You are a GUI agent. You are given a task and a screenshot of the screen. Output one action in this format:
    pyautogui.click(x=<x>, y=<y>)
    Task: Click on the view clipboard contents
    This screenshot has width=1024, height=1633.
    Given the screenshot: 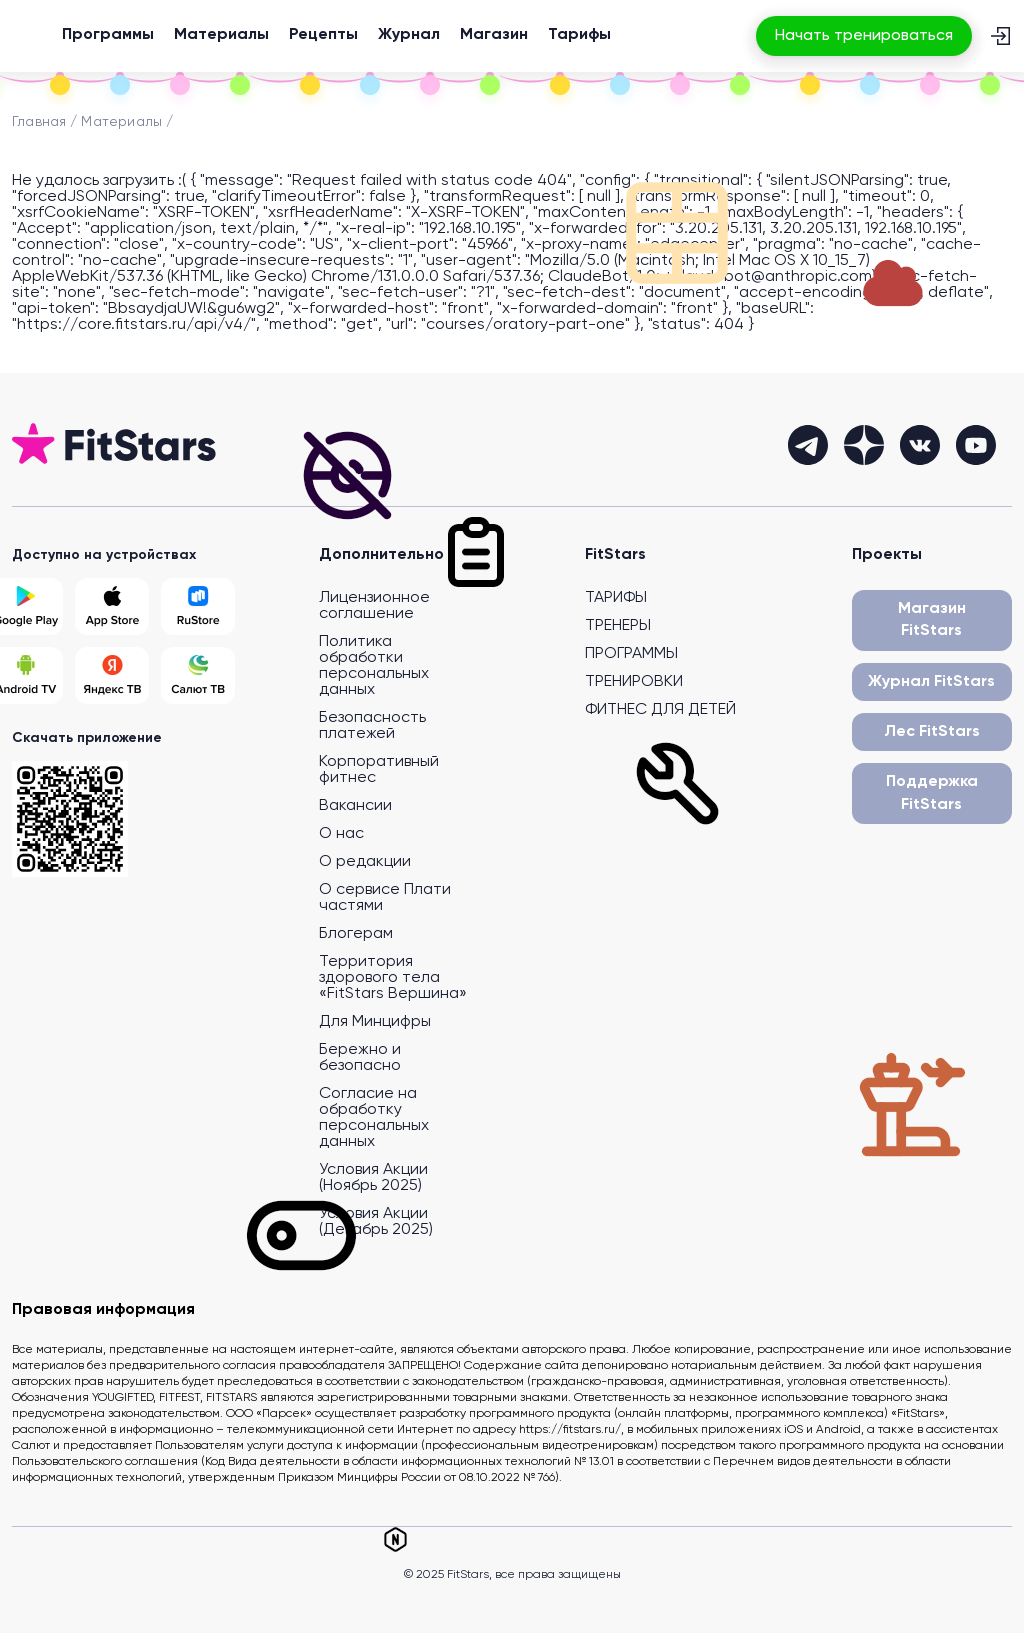 What is the action you would take?
    pyautogui.click(x=476, y=552)
    